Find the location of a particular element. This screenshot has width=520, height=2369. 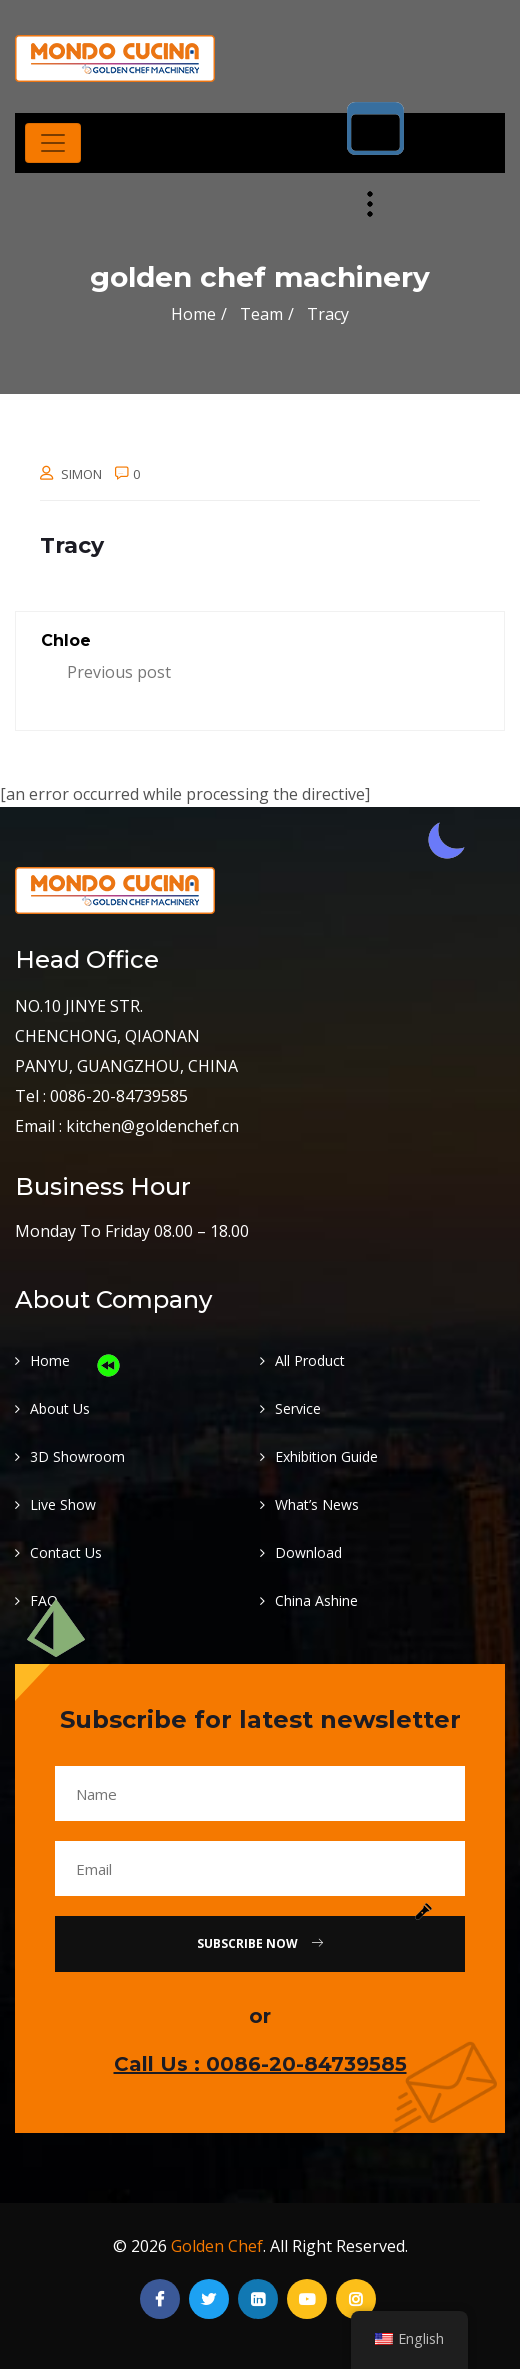

rewind or skip to previous track is located at coordinates (108, 1365).